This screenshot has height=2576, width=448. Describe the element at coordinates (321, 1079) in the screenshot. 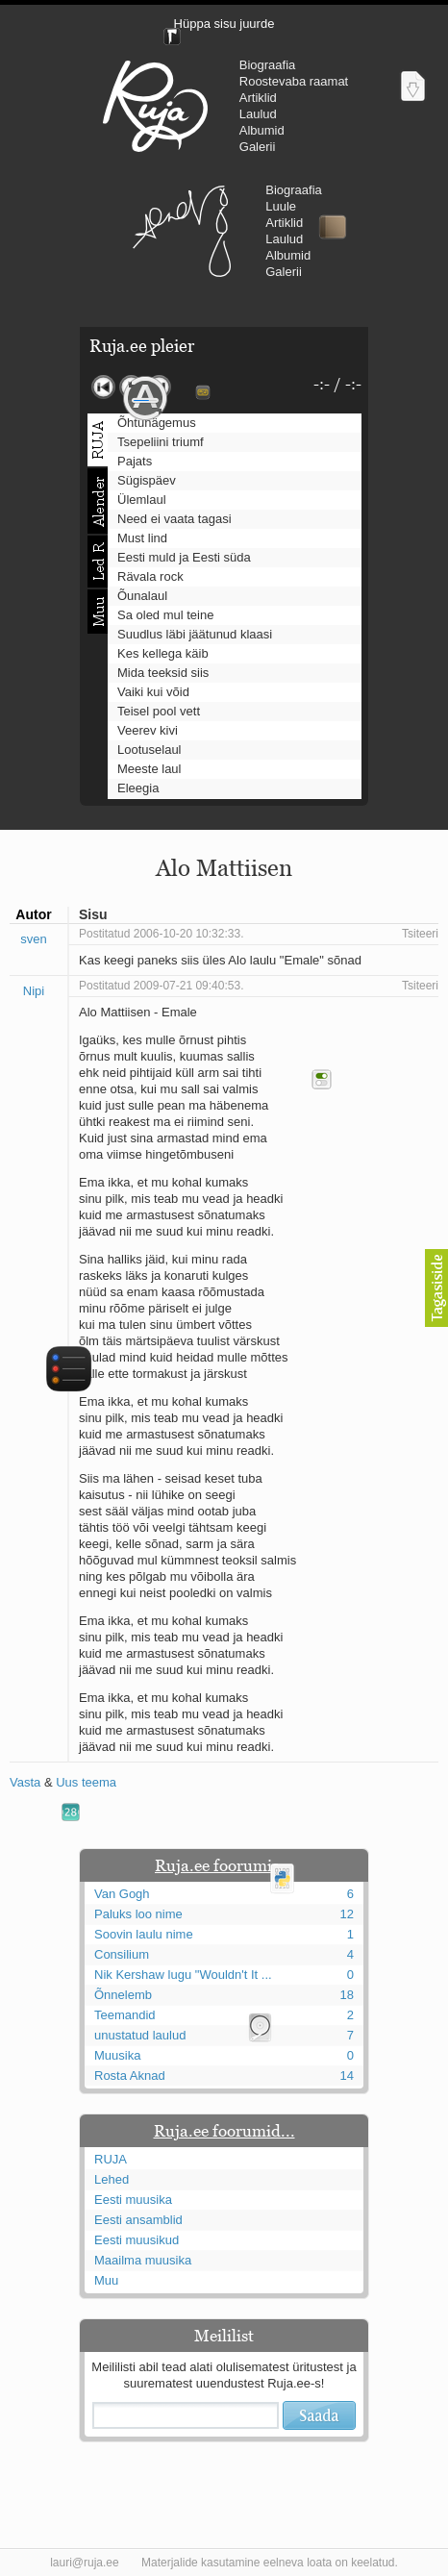

I see `open system tweaks or settings customization` at that location.